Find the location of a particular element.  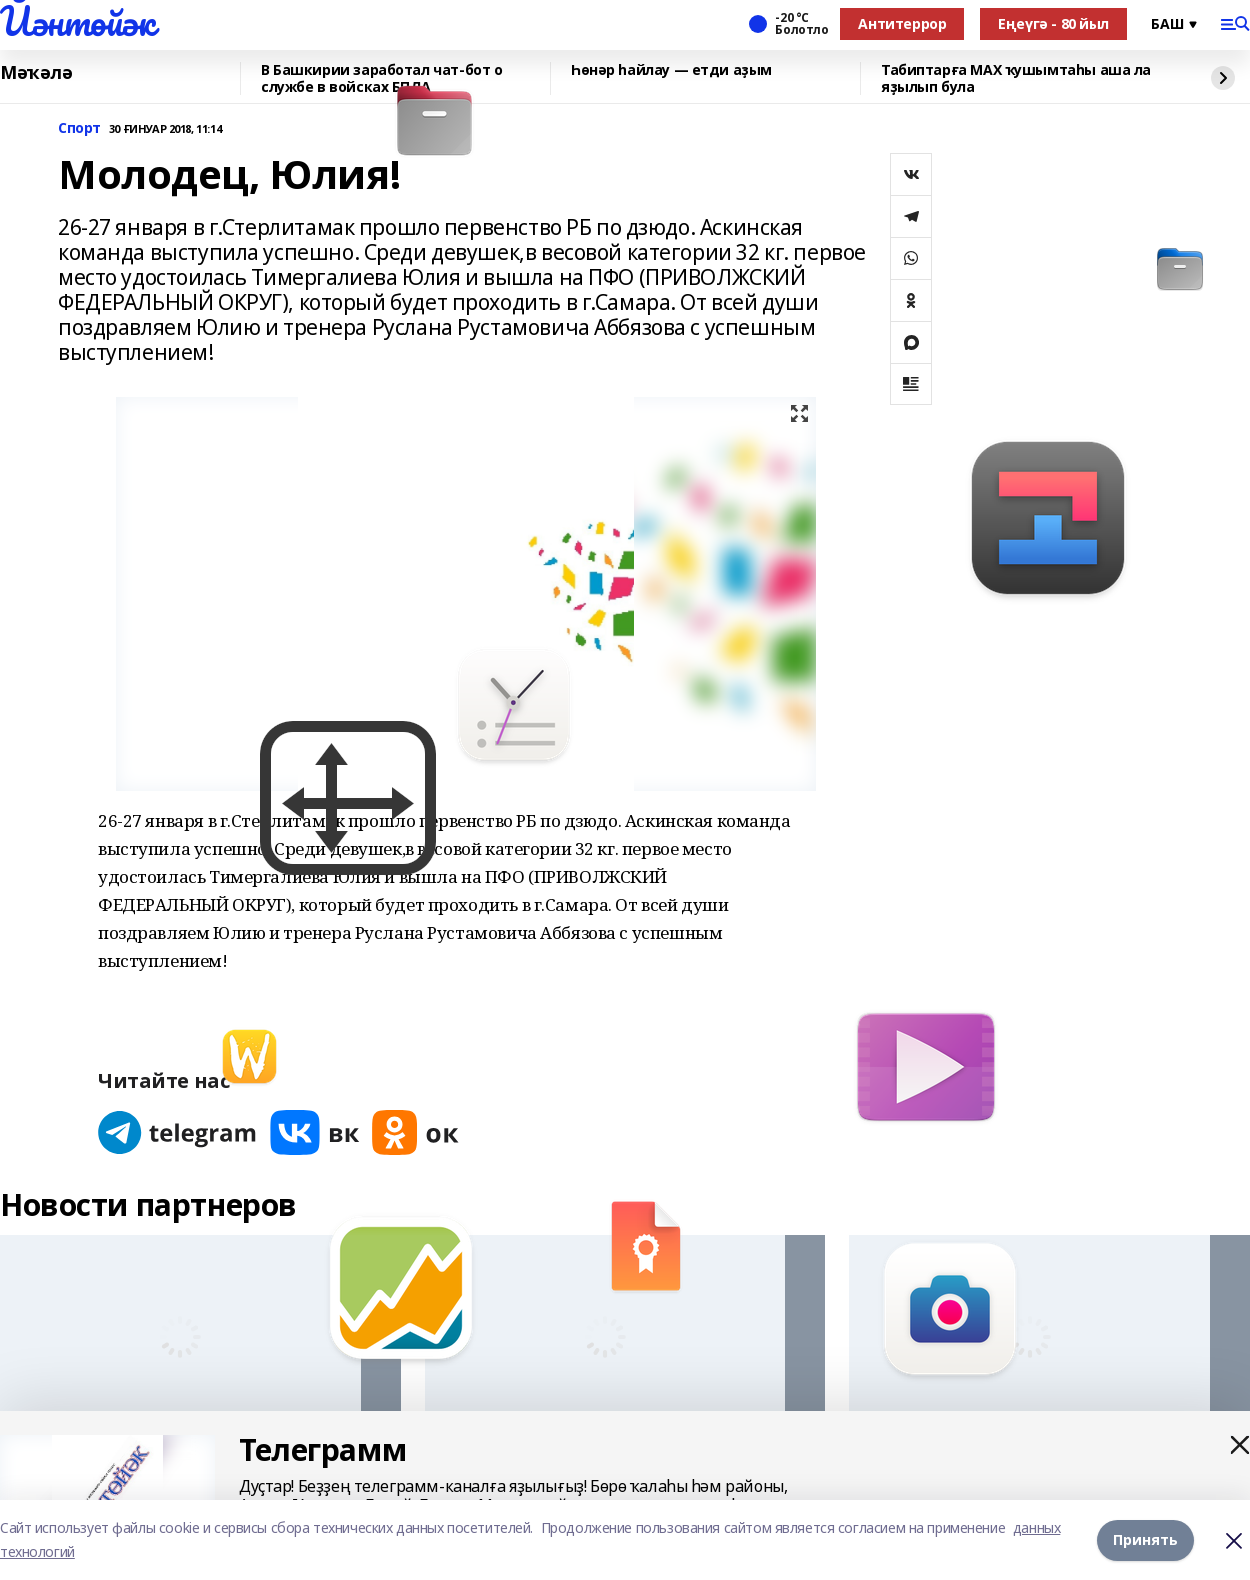

open portfolio performance app is located at coordinates (401, 1288).